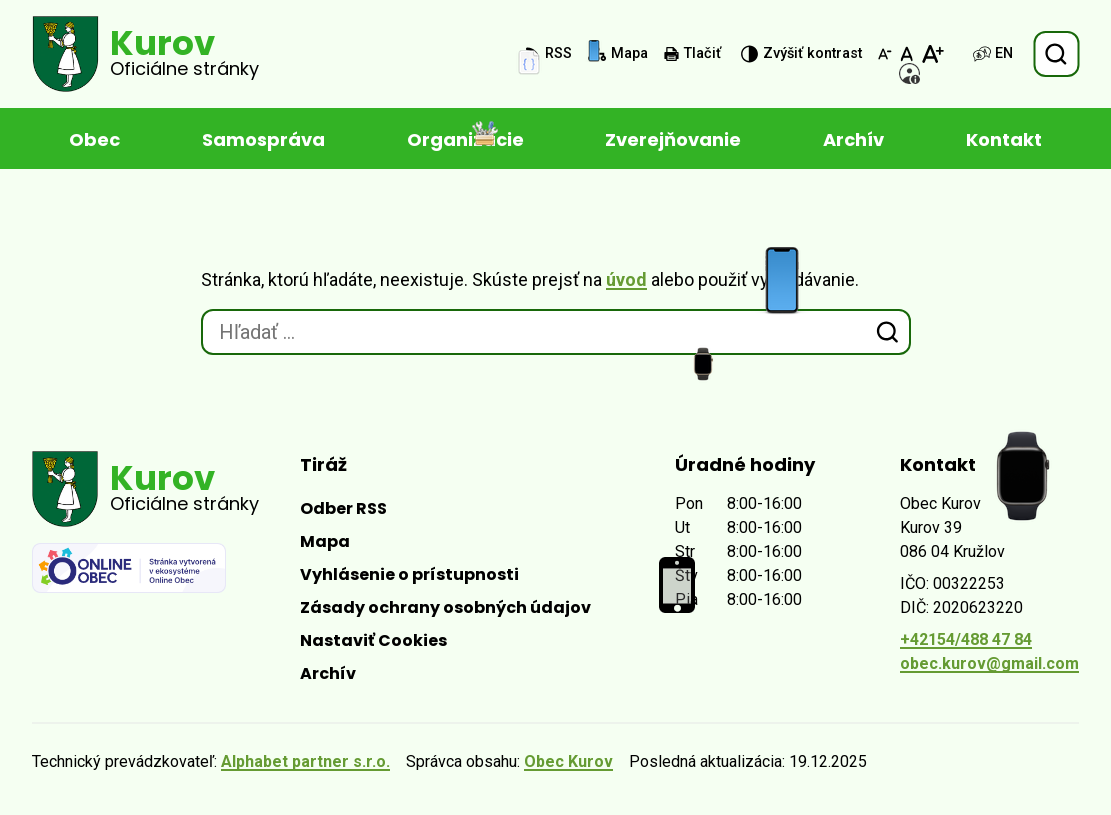 This screenshot has width=1111, height=815. Describe the element at coordinates (677, 585) in the screenshot. I see `iPod Touch device in sidebar navigation` at that location.